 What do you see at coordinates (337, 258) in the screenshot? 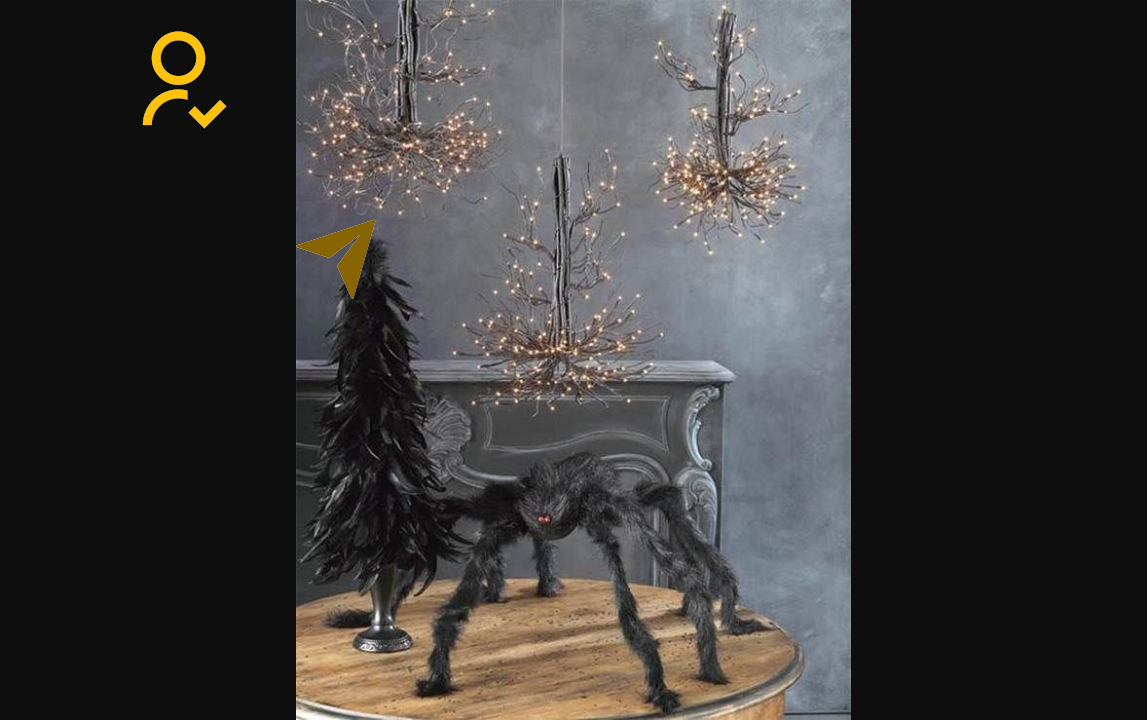
I see `send plane logo` at bounding box center [337, 258].